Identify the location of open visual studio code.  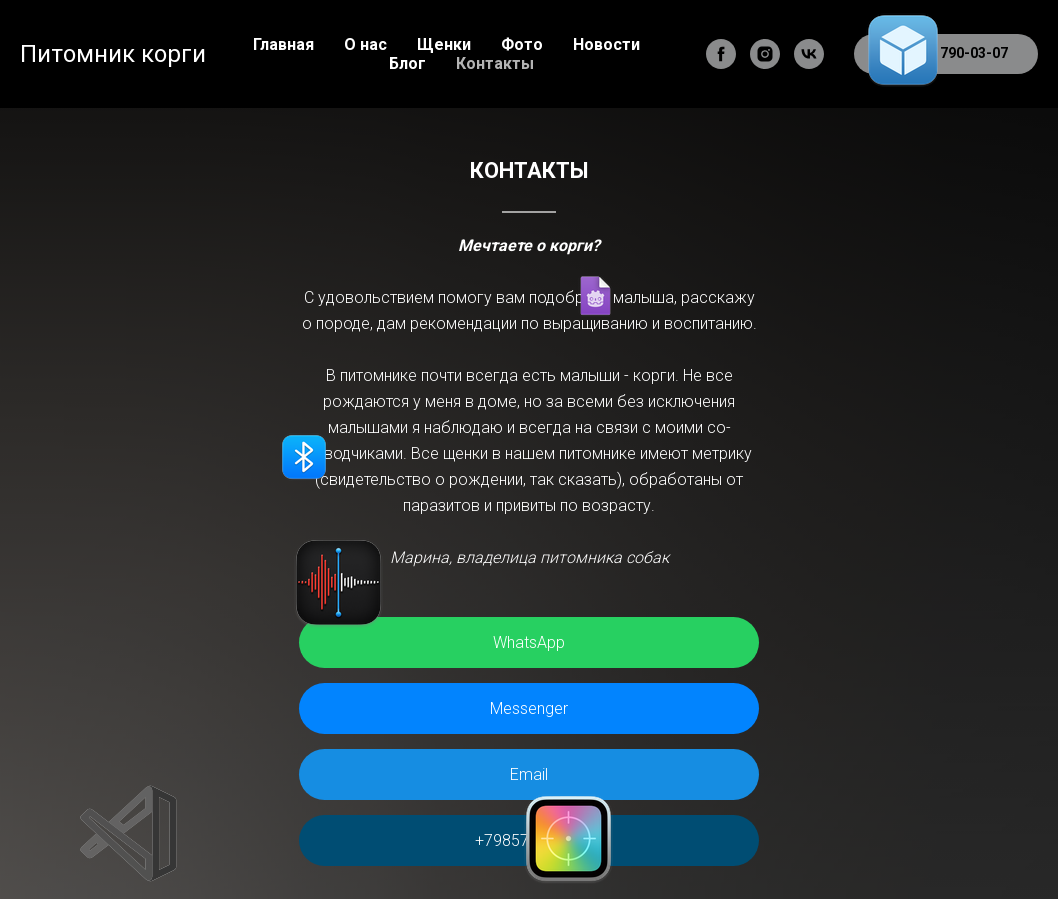
(128, 833).